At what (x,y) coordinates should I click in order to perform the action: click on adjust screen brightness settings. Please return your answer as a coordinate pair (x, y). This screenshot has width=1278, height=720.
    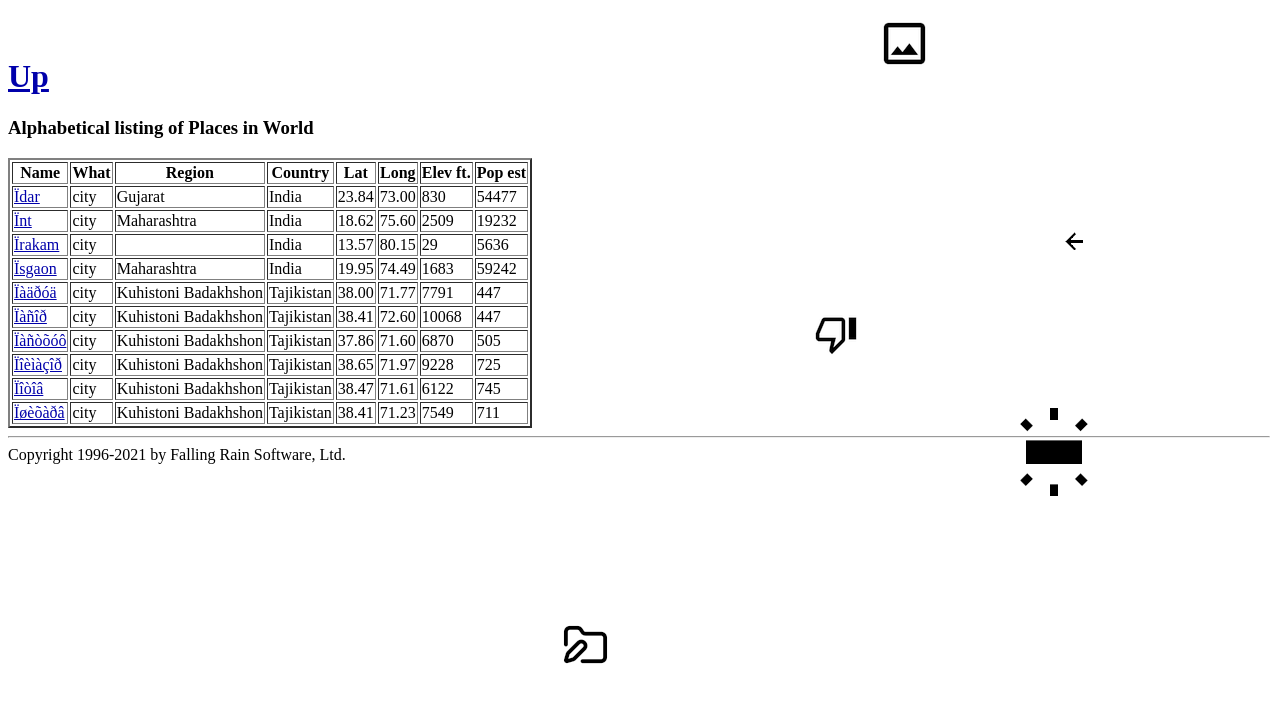
    Looking at the image, I should click on (1054, 452).